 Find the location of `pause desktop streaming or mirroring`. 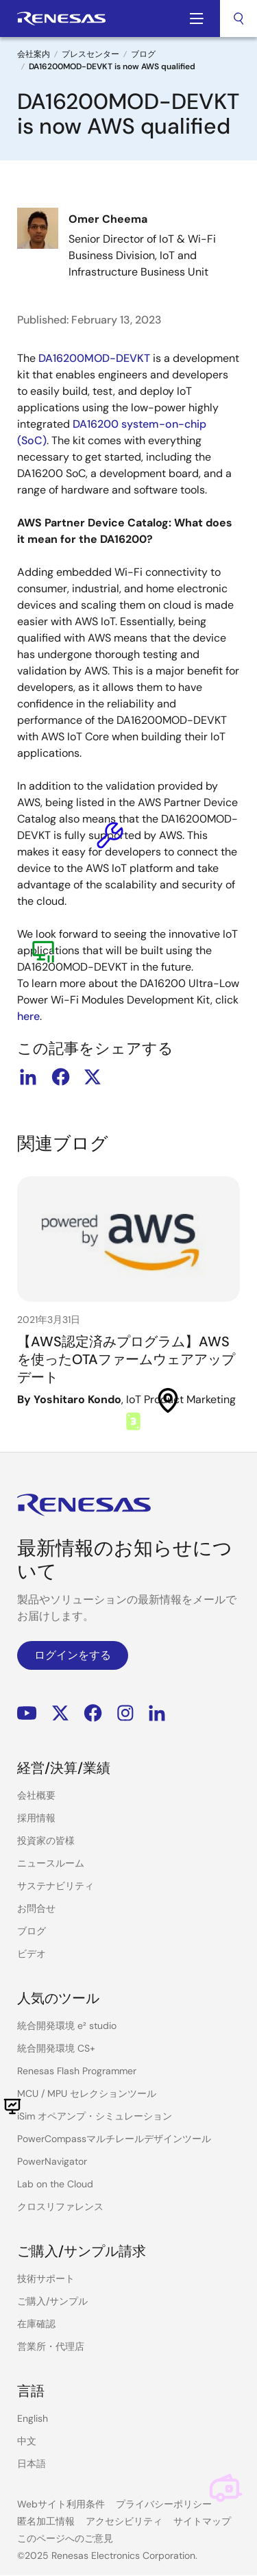

pause desktop streaming or mirroring is located at coordinates (43, 951).